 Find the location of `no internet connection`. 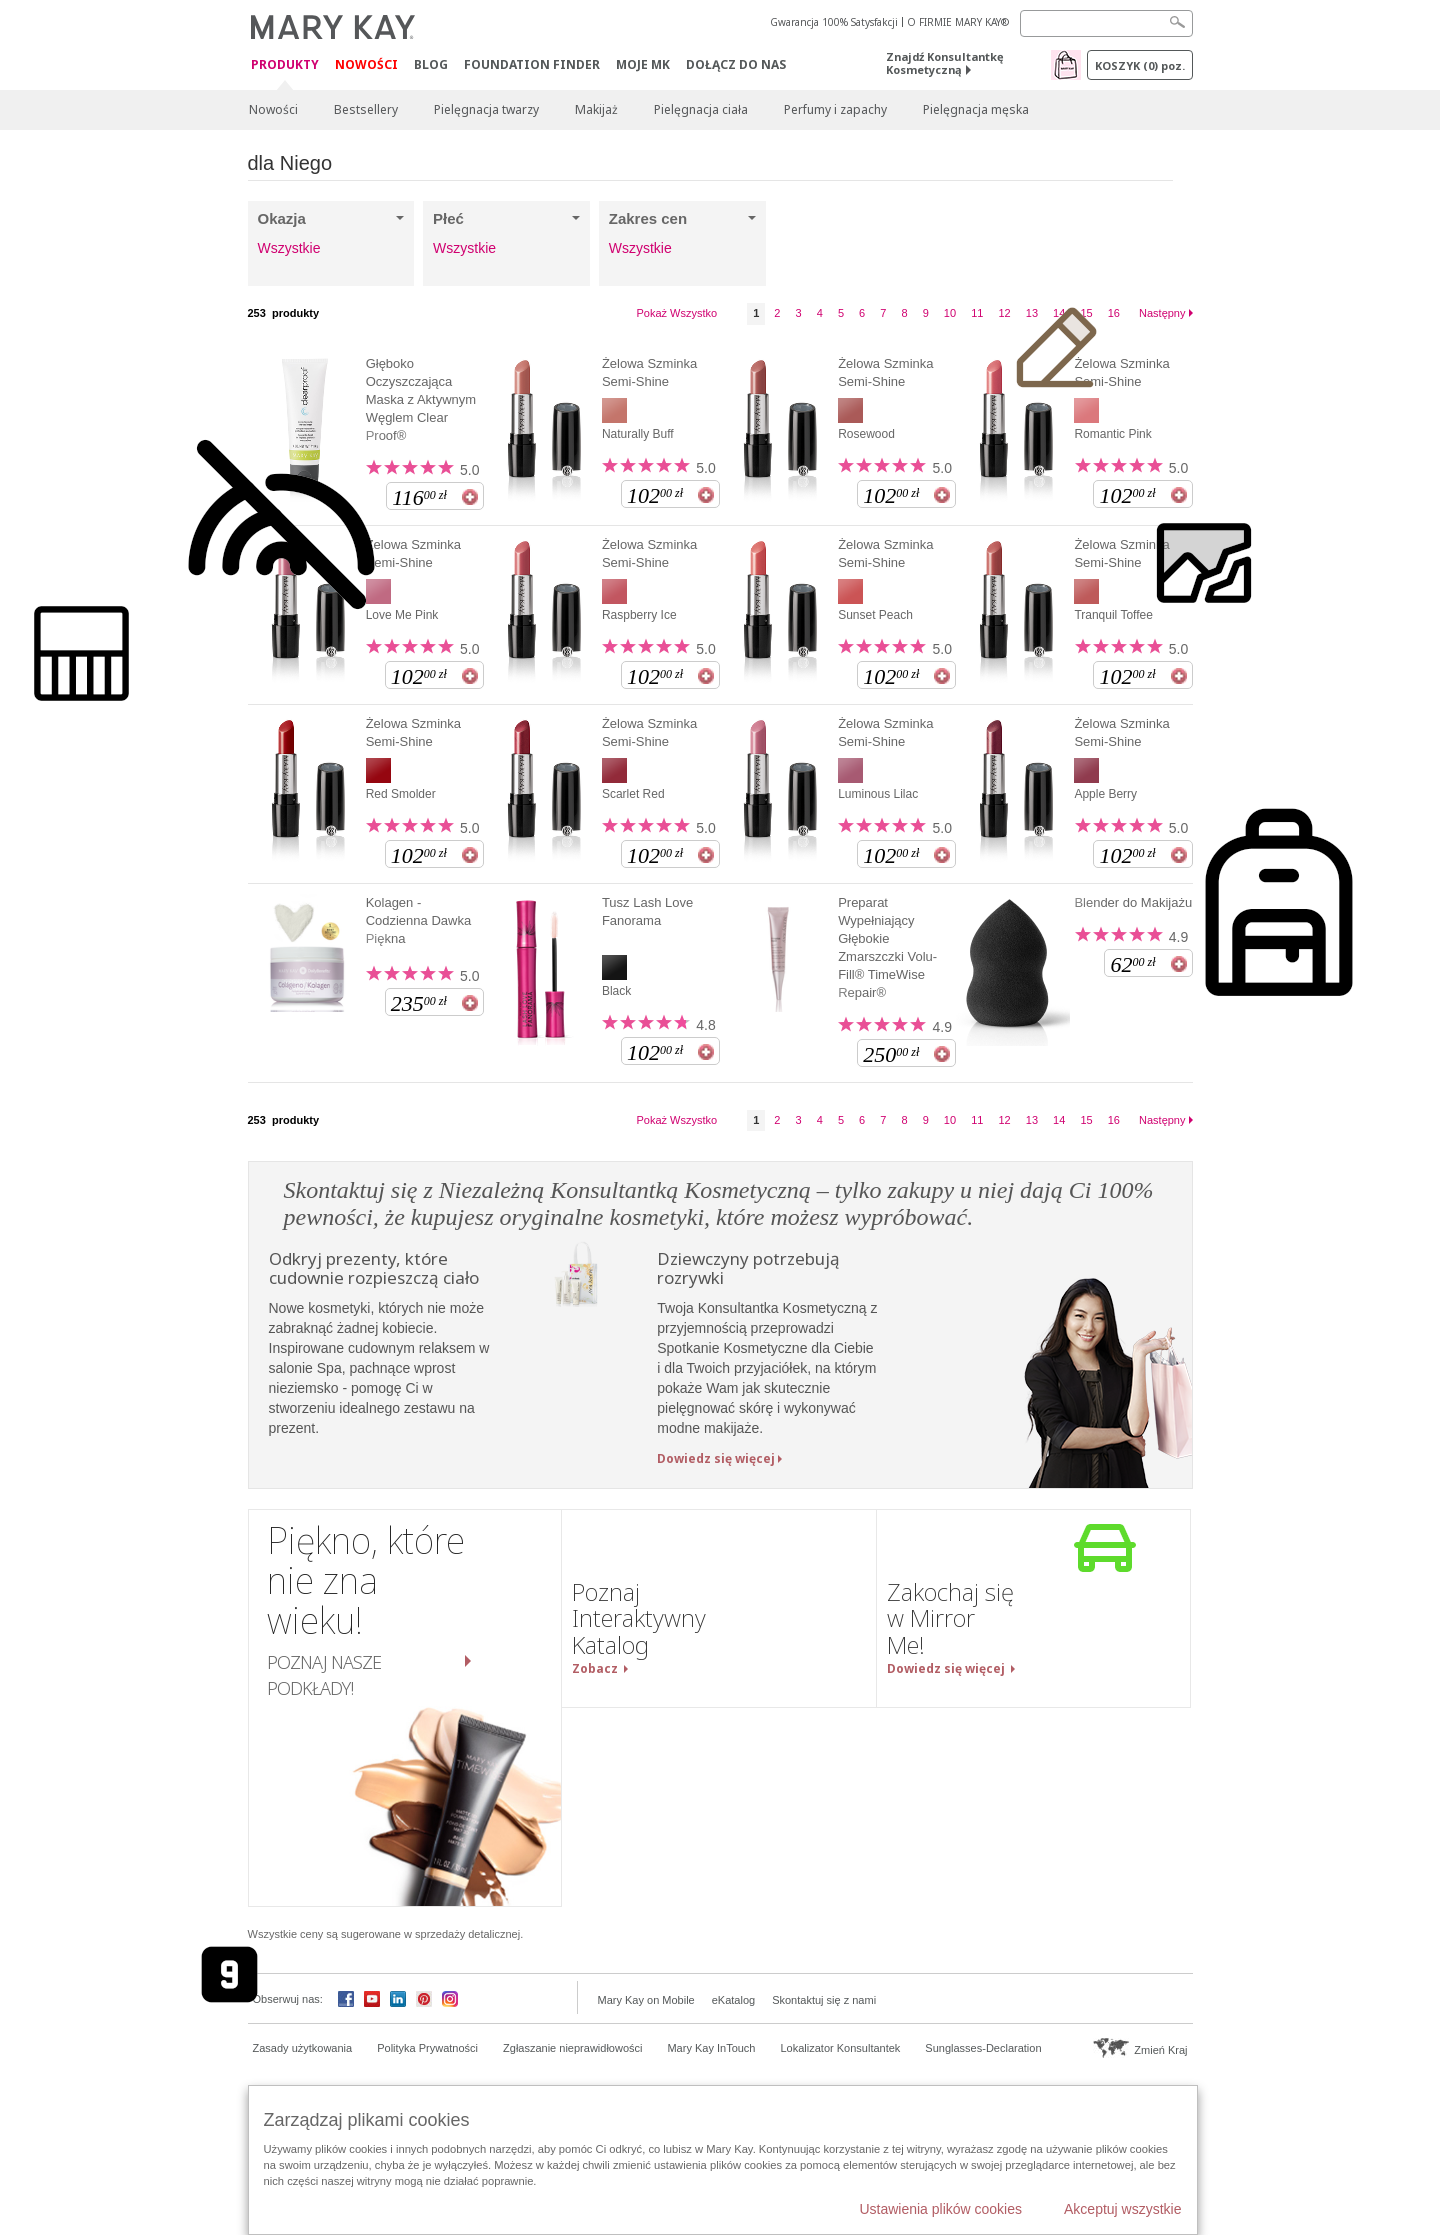

no internet connection is located at coordinates (281, 524).